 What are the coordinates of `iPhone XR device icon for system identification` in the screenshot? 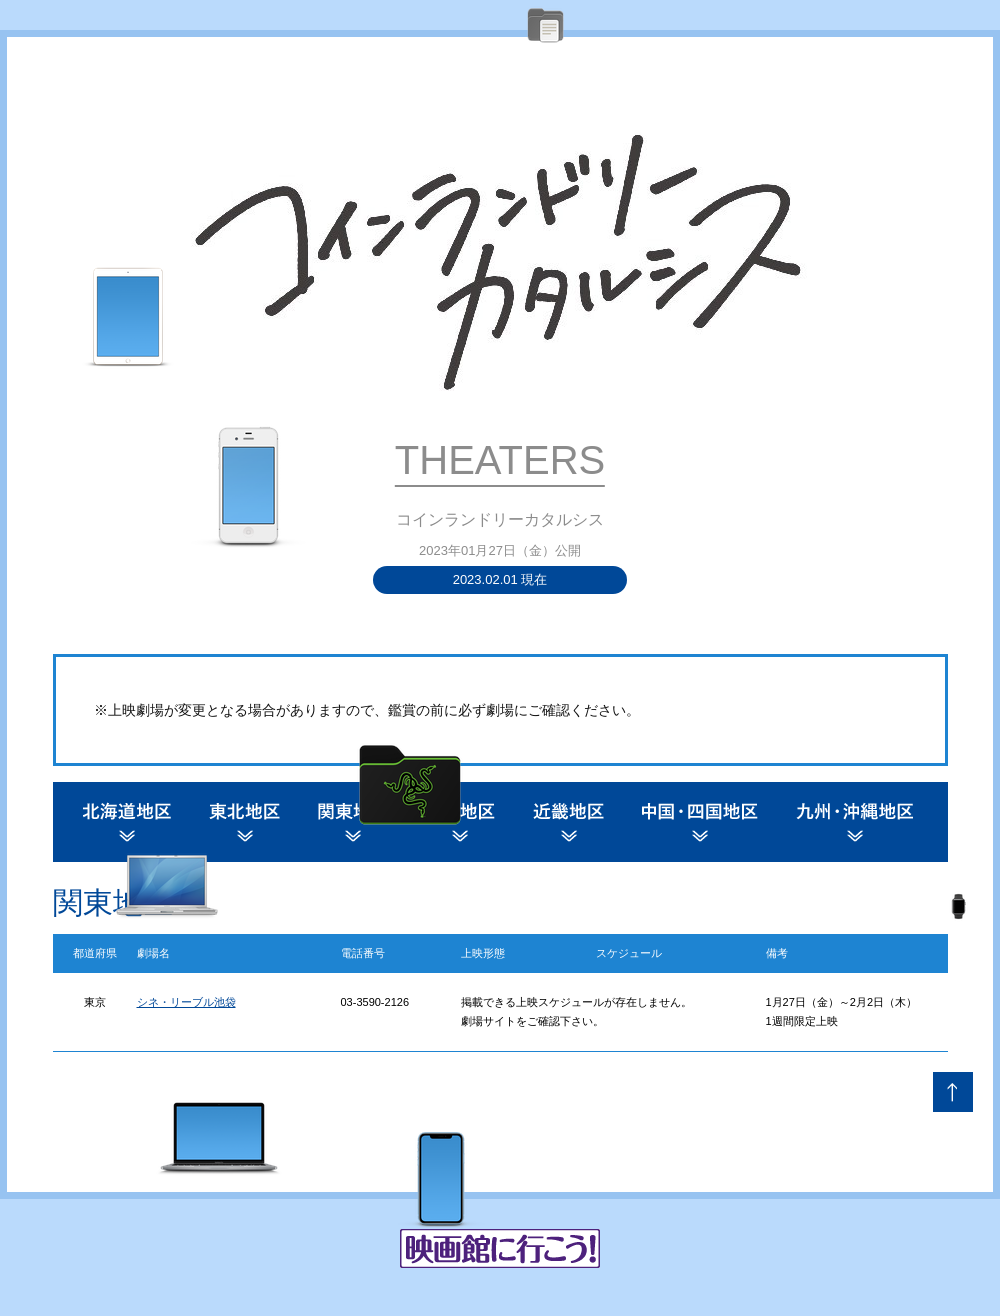 It's located at (441, 1180).